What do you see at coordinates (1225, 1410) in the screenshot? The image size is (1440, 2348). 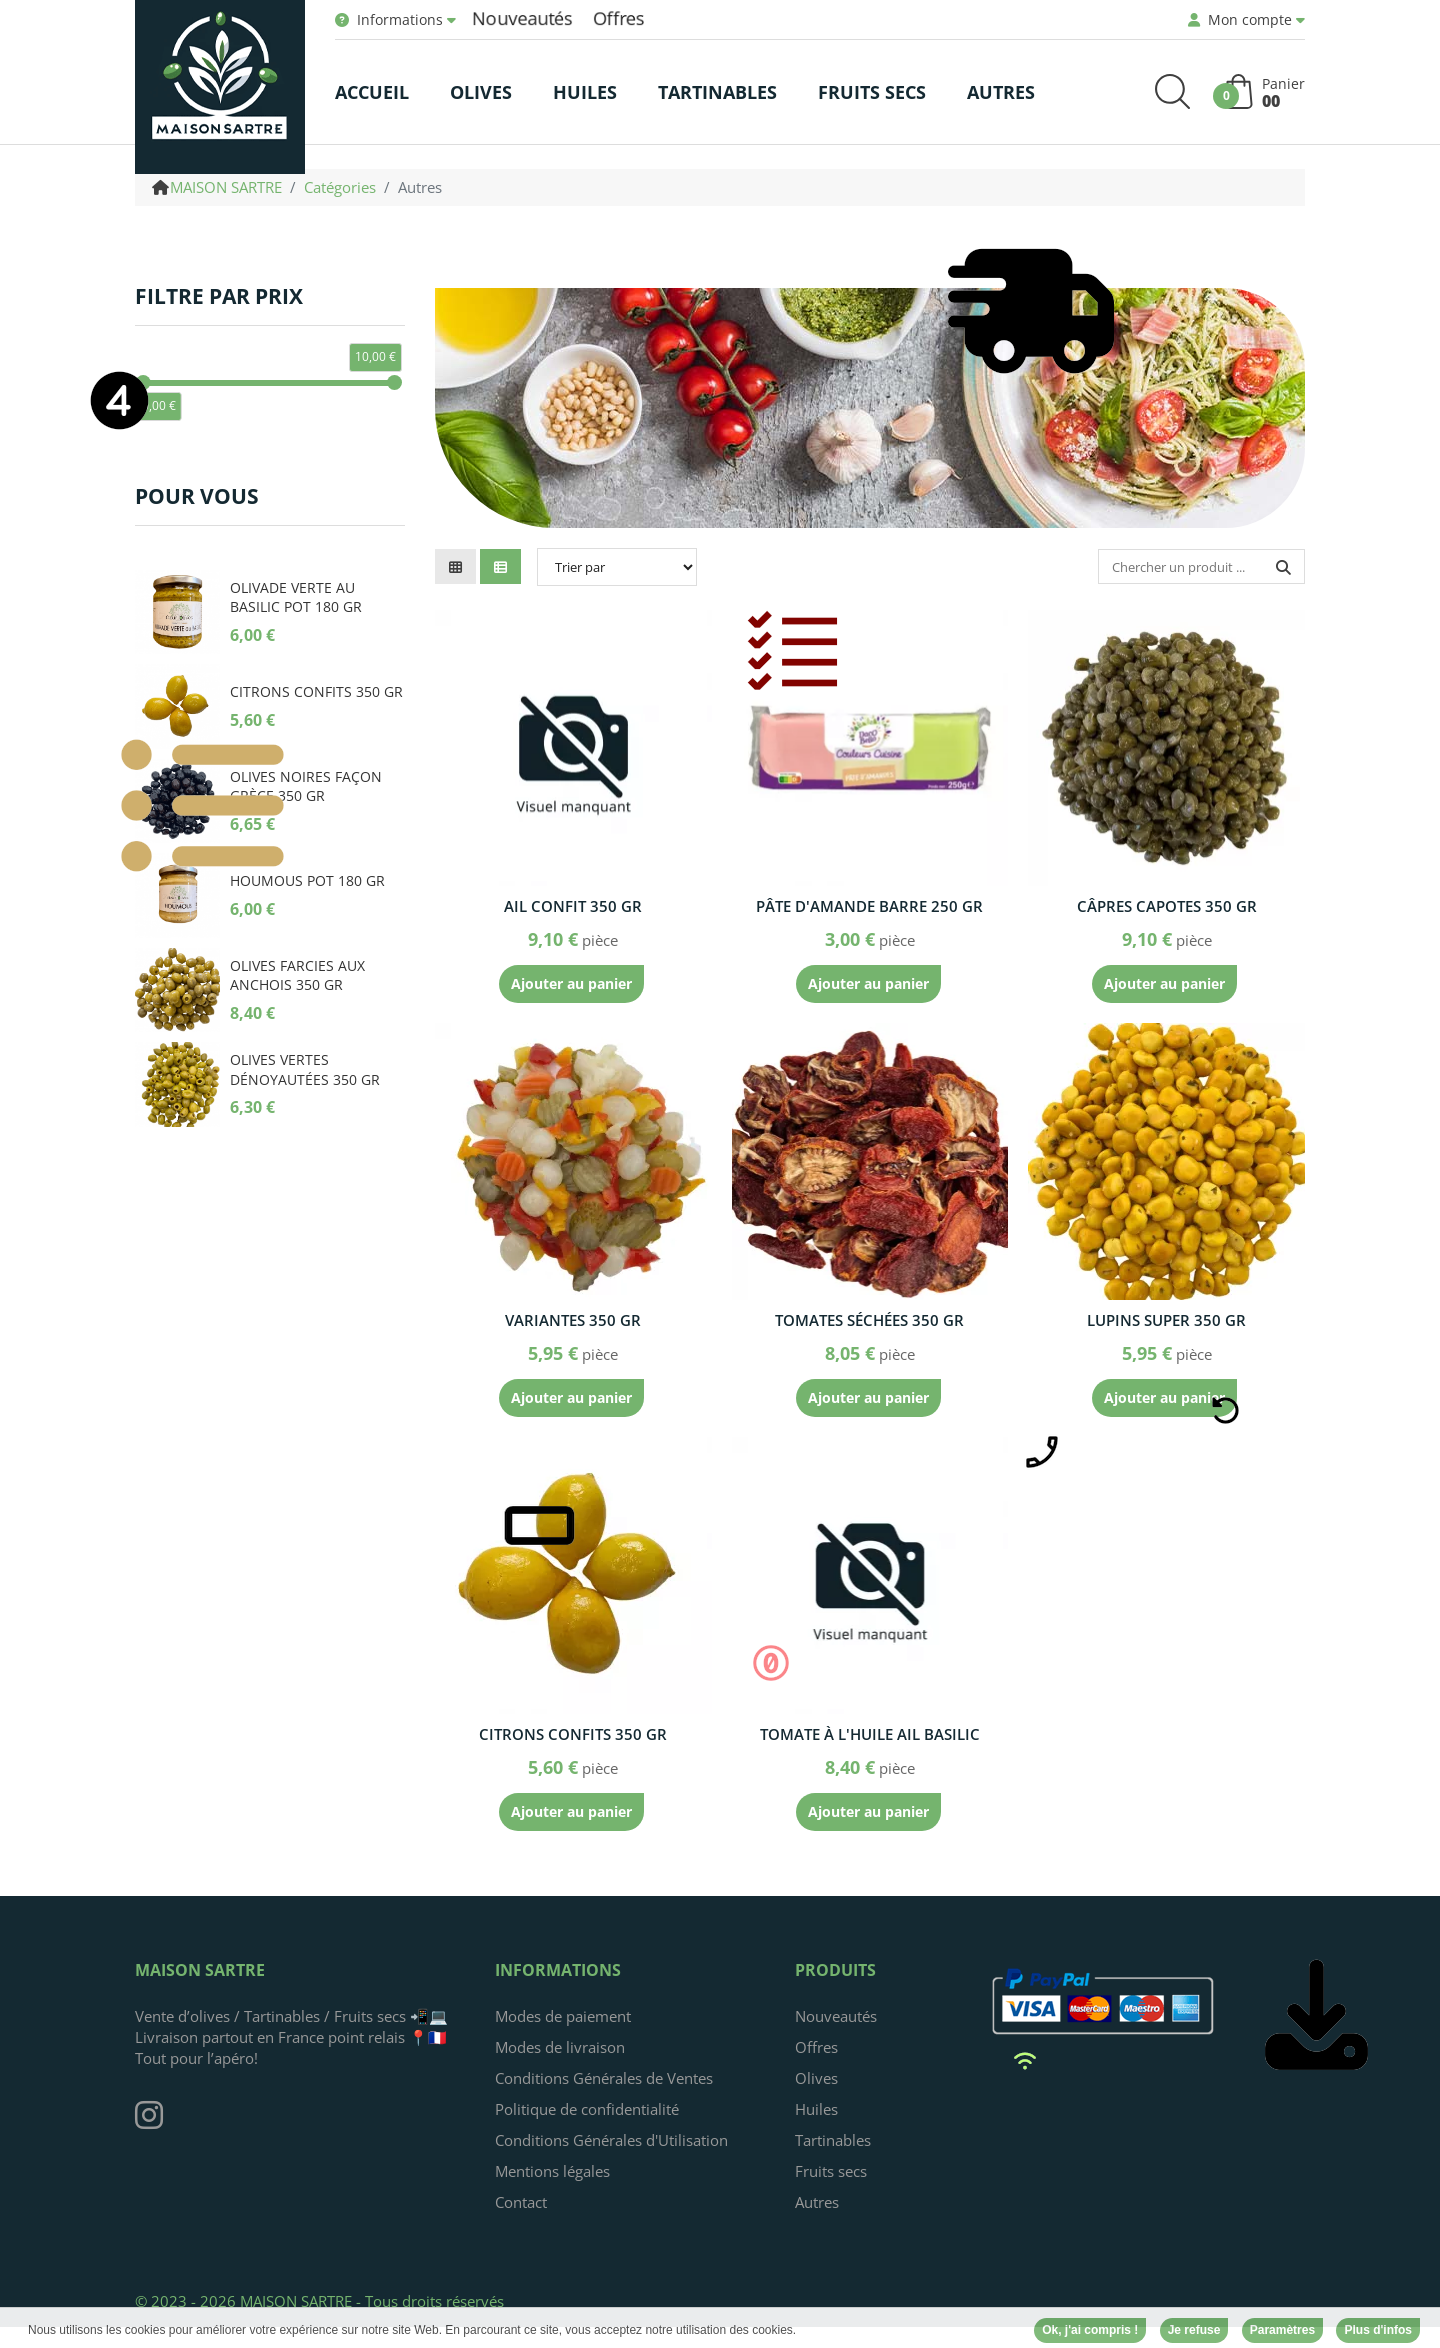 I see `undo the last action` at bounding box center [1225, 1410].